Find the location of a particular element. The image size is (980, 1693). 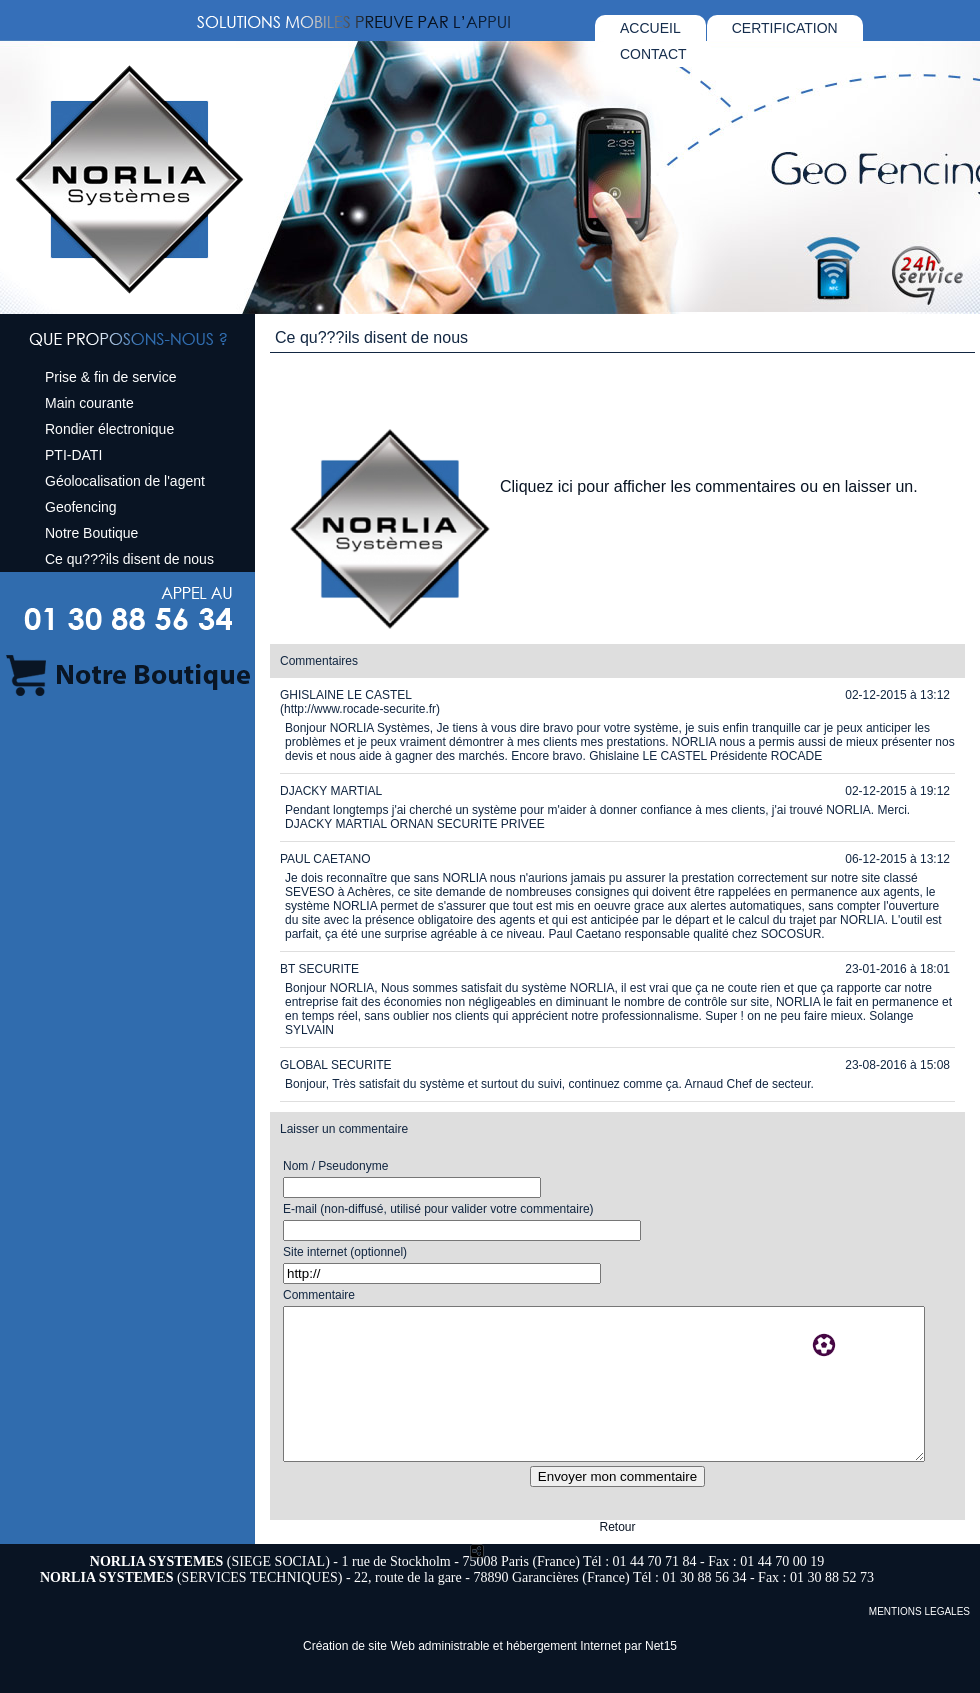

share content to social media or other apps is located at coordinates (477, 1551).